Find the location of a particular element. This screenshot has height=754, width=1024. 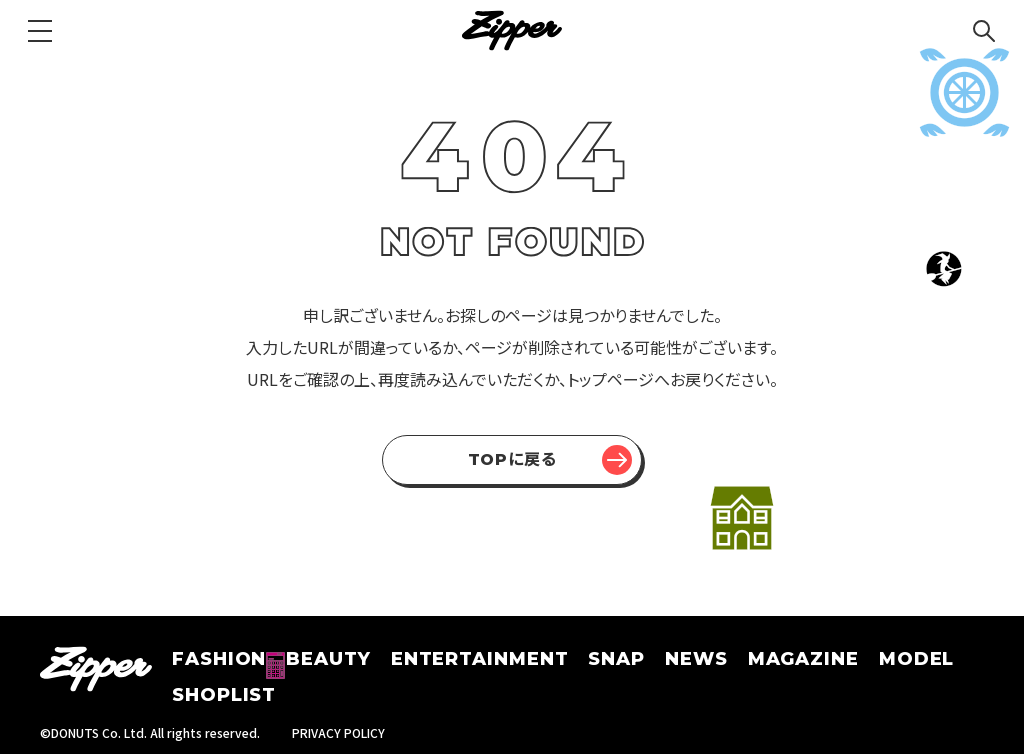

tarot card: the wheel of fortune is located at coordinates (964, 92).